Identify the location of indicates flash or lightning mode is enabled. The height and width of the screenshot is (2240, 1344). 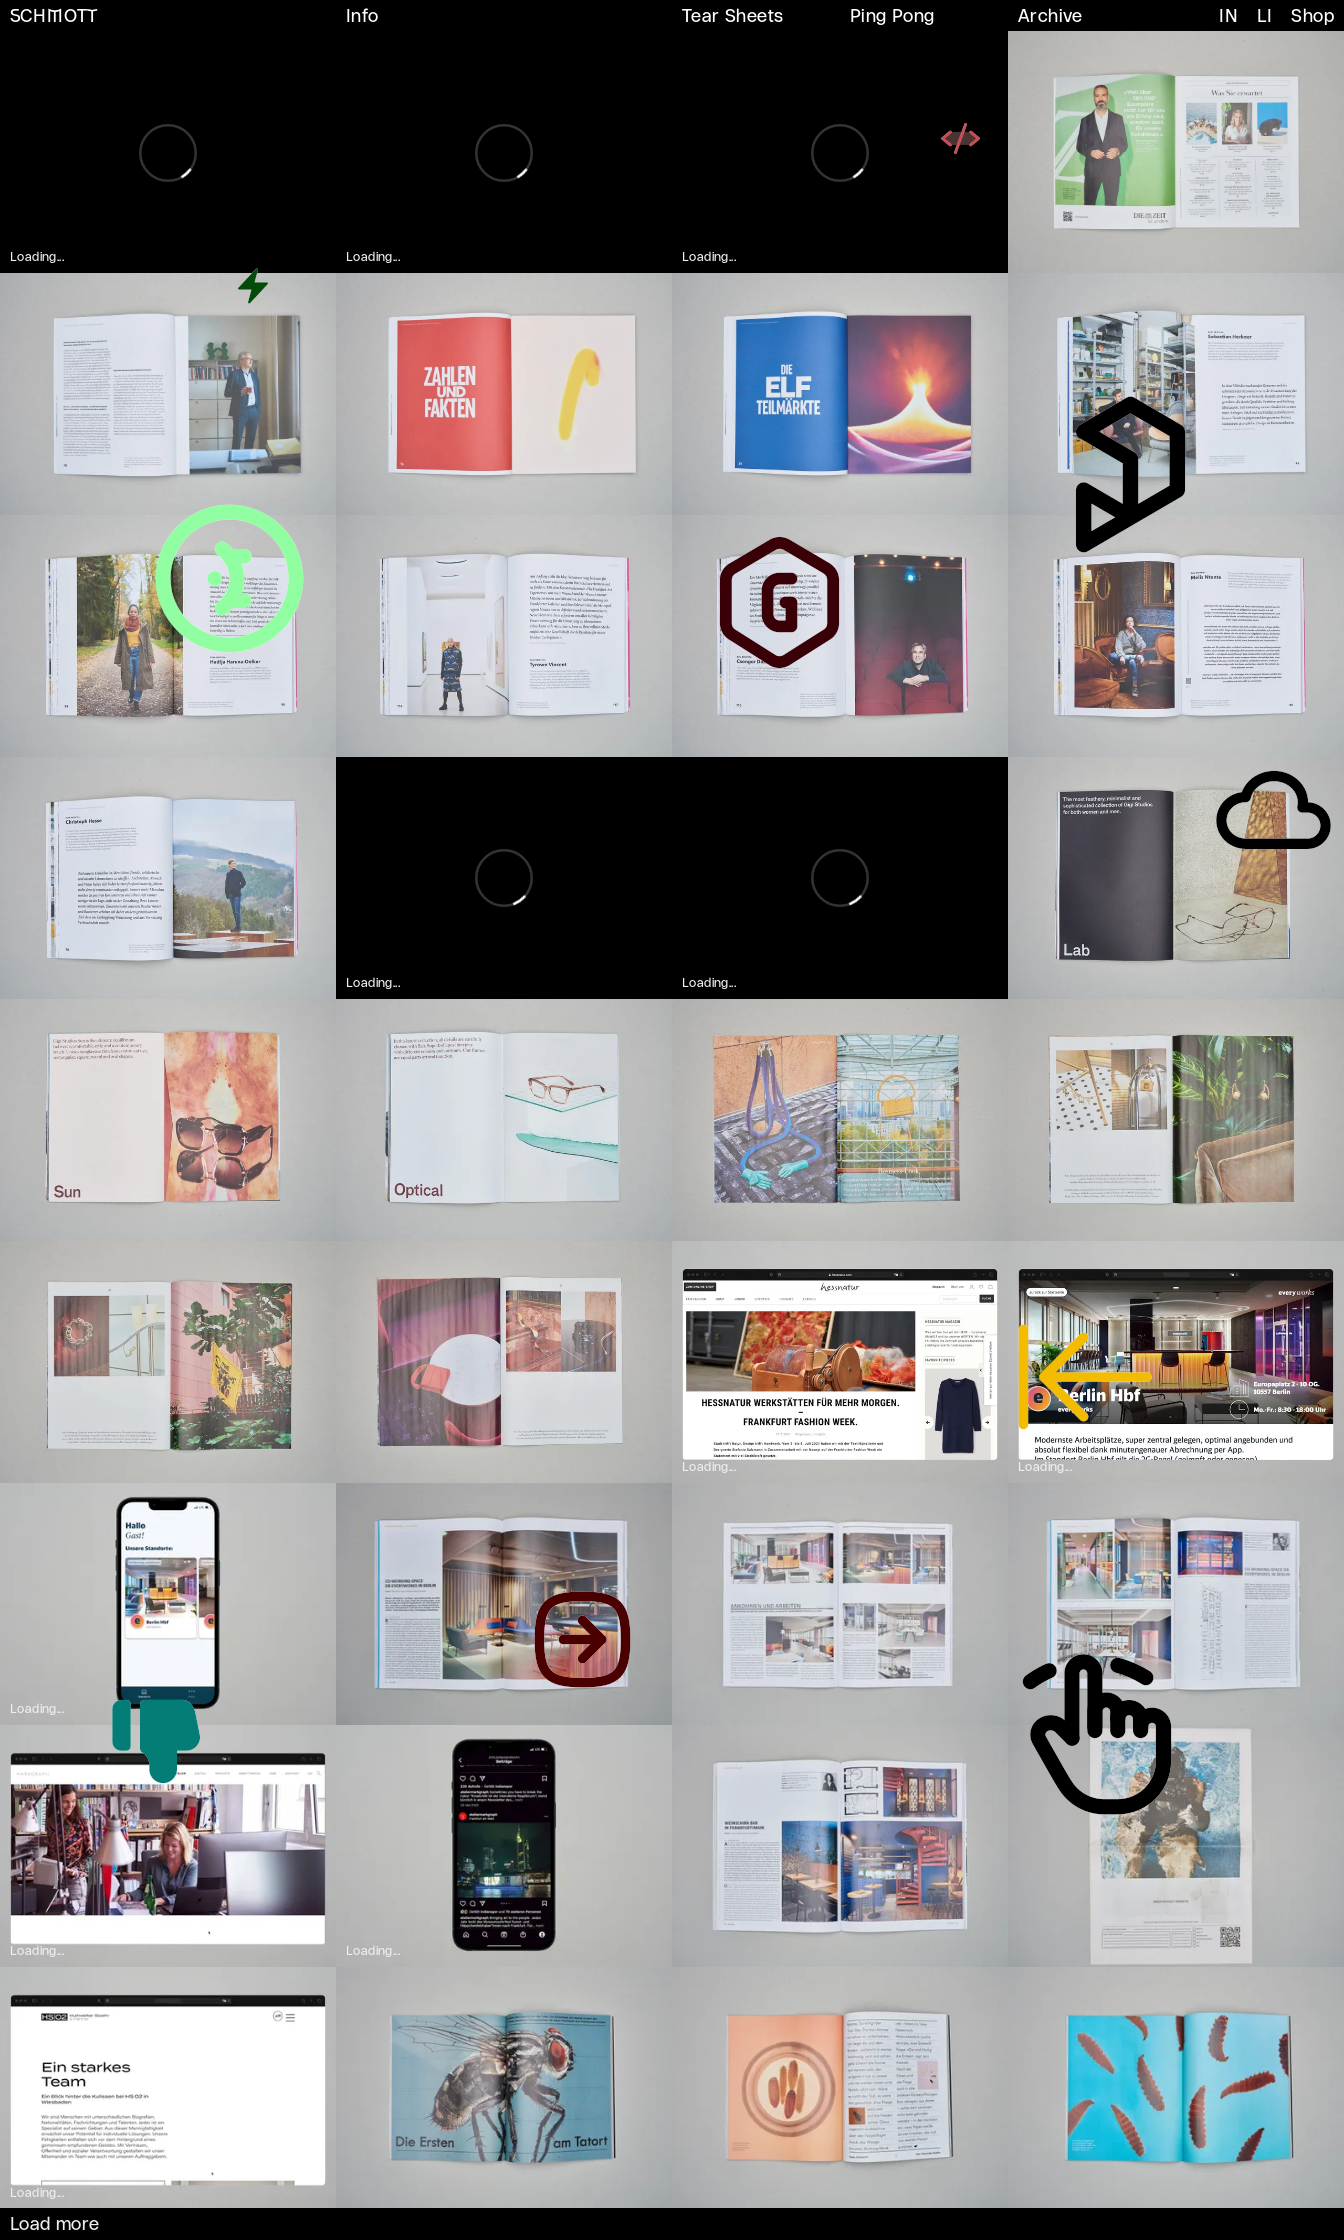
(253, 286).